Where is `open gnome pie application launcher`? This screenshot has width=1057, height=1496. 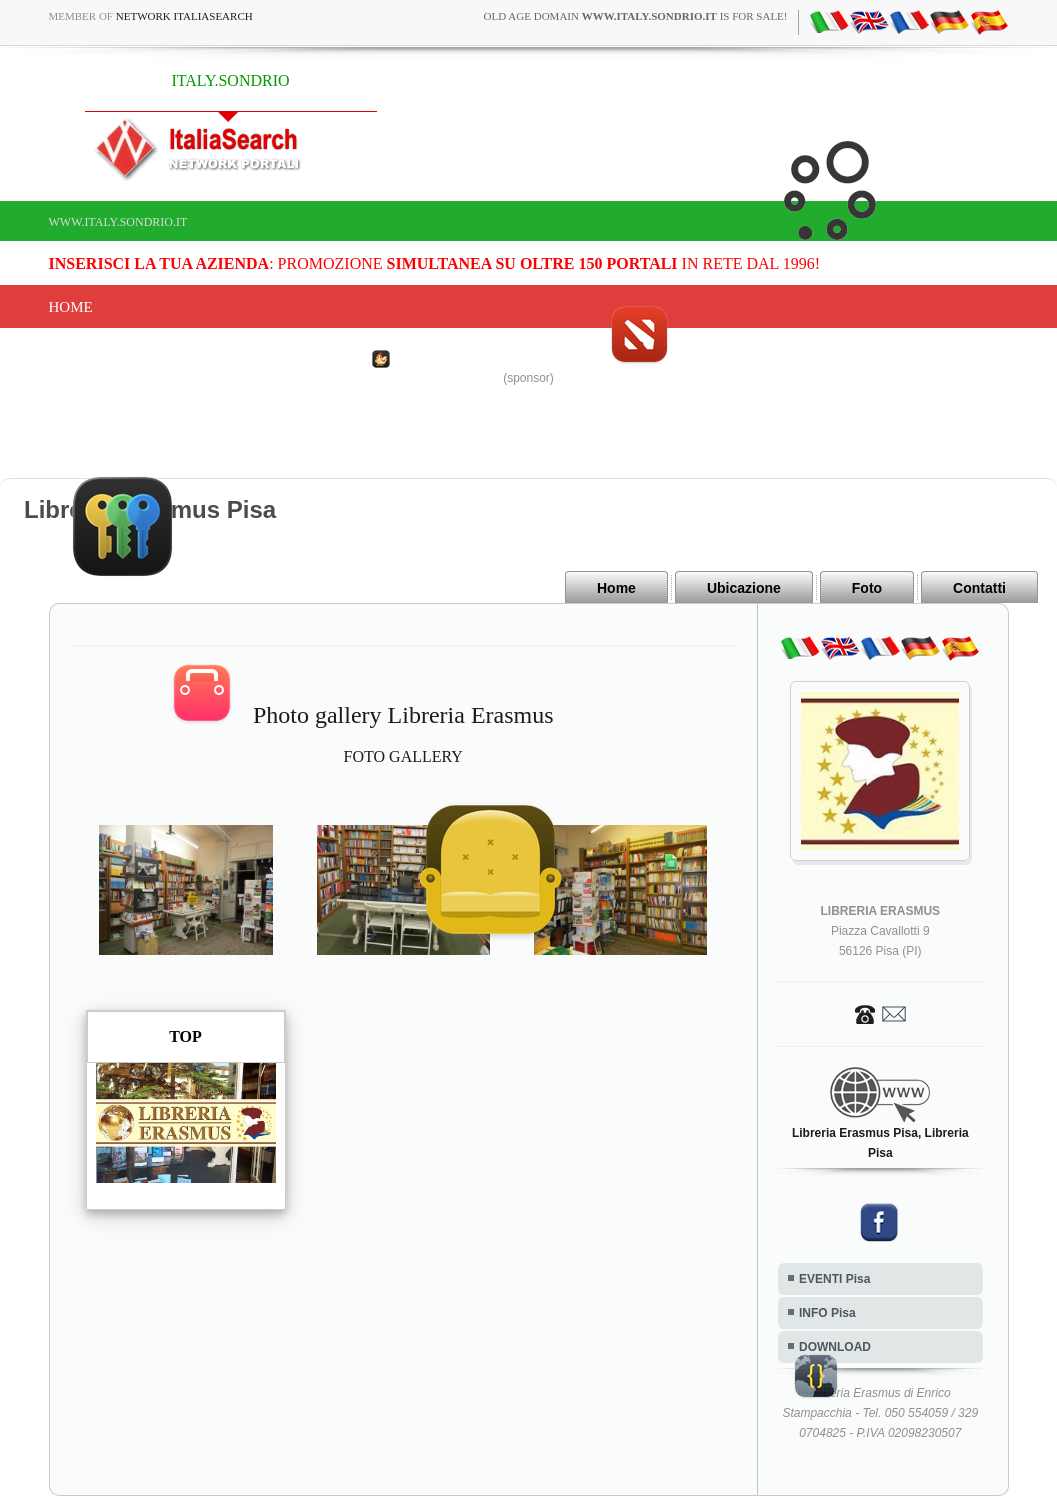
open gnome pie application launcher is located at coordinates (833, 190).